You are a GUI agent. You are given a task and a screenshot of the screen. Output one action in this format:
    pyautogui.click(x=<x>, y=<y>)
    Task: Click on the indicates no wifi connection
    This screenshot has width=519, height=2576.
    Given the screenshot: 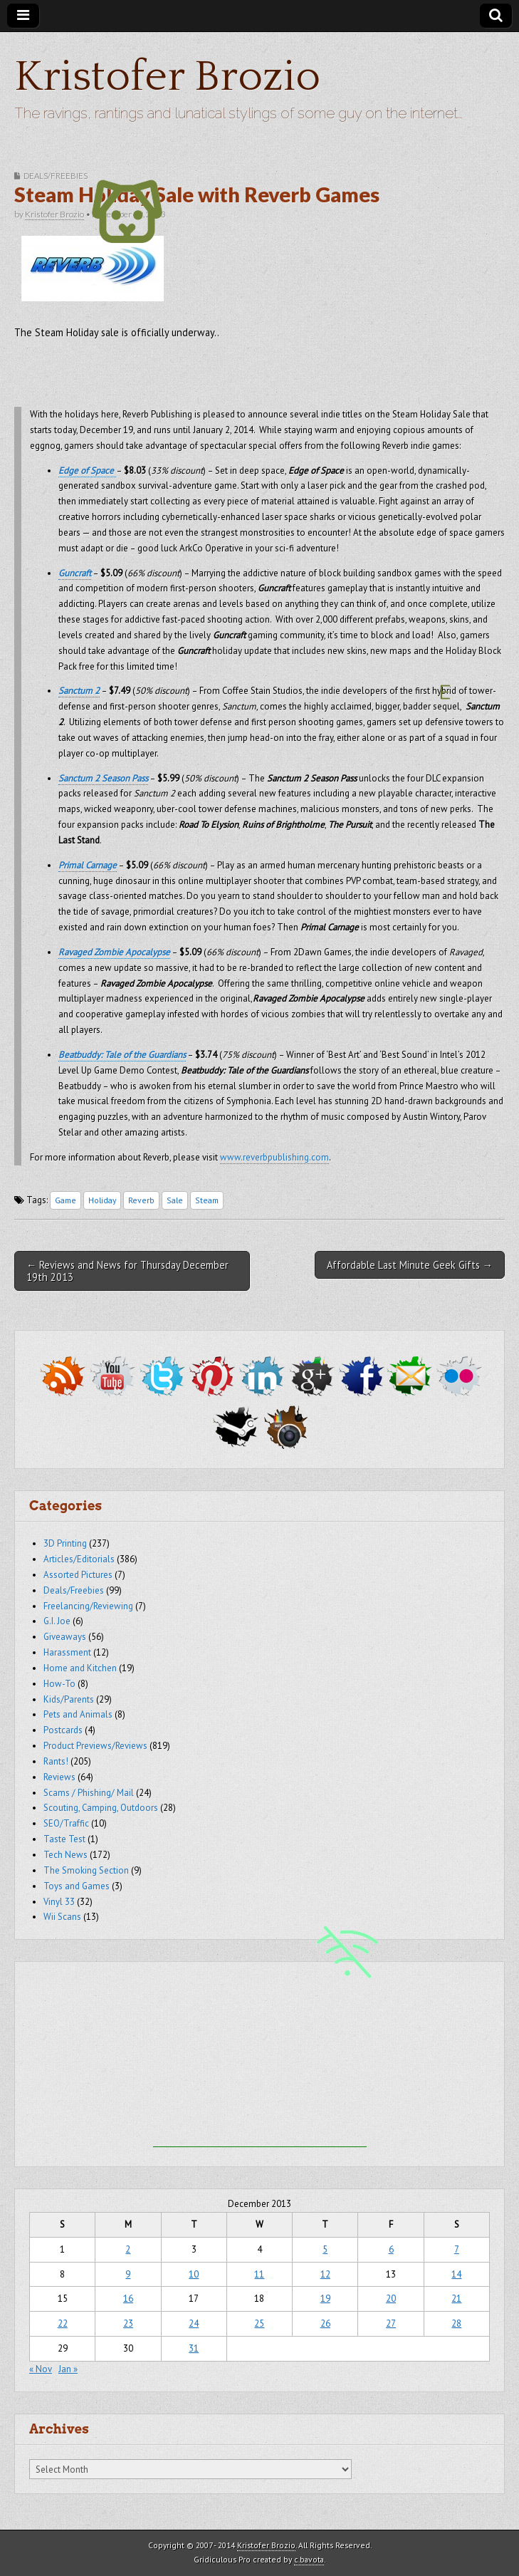 What is the action you would take?
    pyautogui.click(x=347, y=1952)
    